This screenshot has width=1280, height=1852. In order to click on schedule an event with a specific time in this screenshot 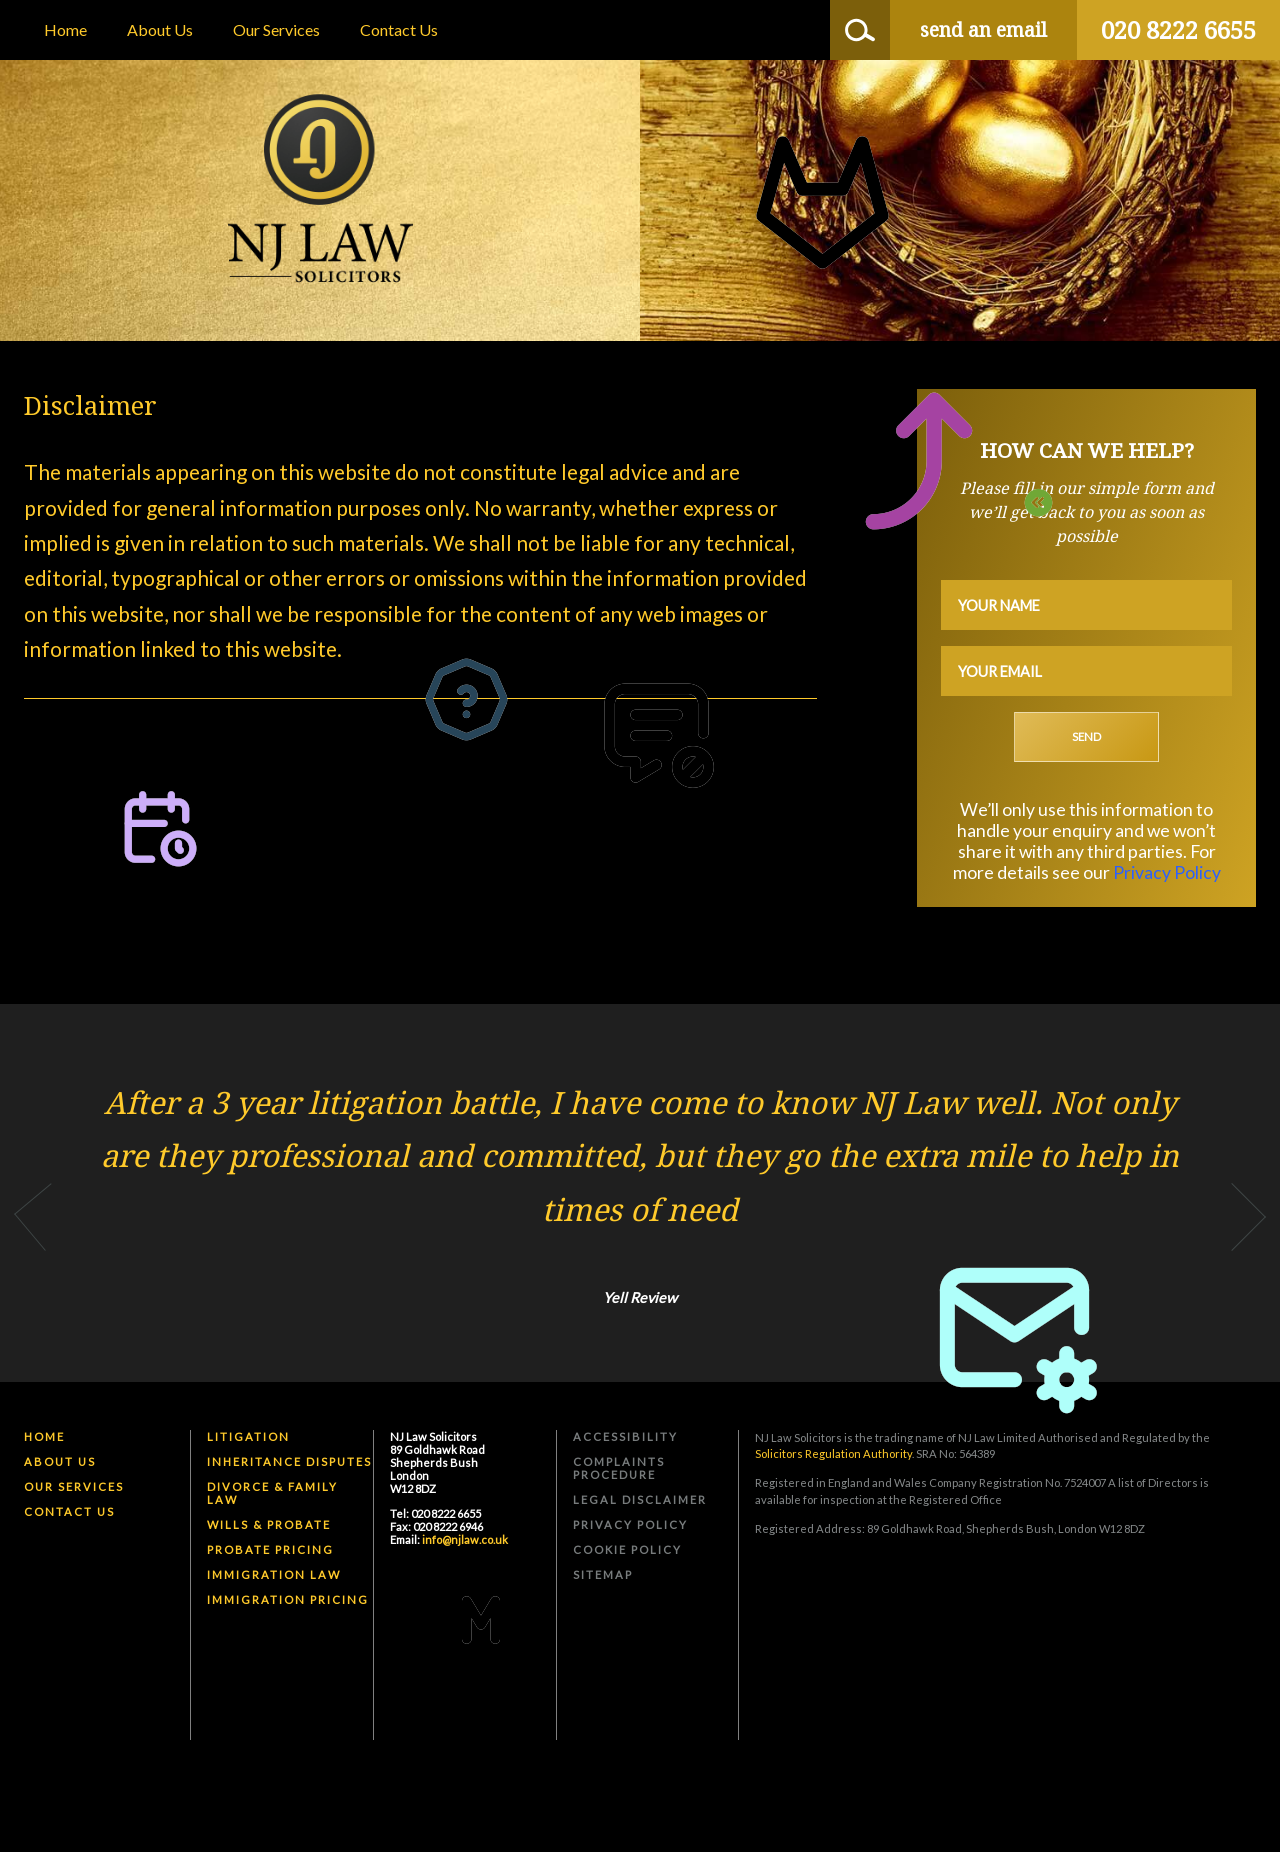, I will do `click(157, 827)`.